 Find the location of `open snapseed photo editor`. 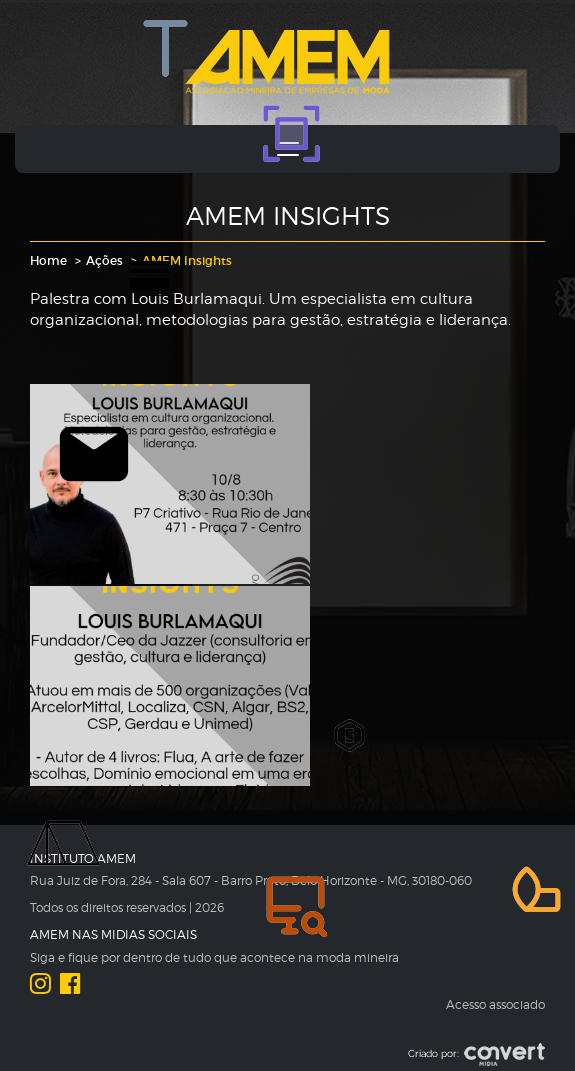

open snapseed photo editor is located at coordinates (536, 890).